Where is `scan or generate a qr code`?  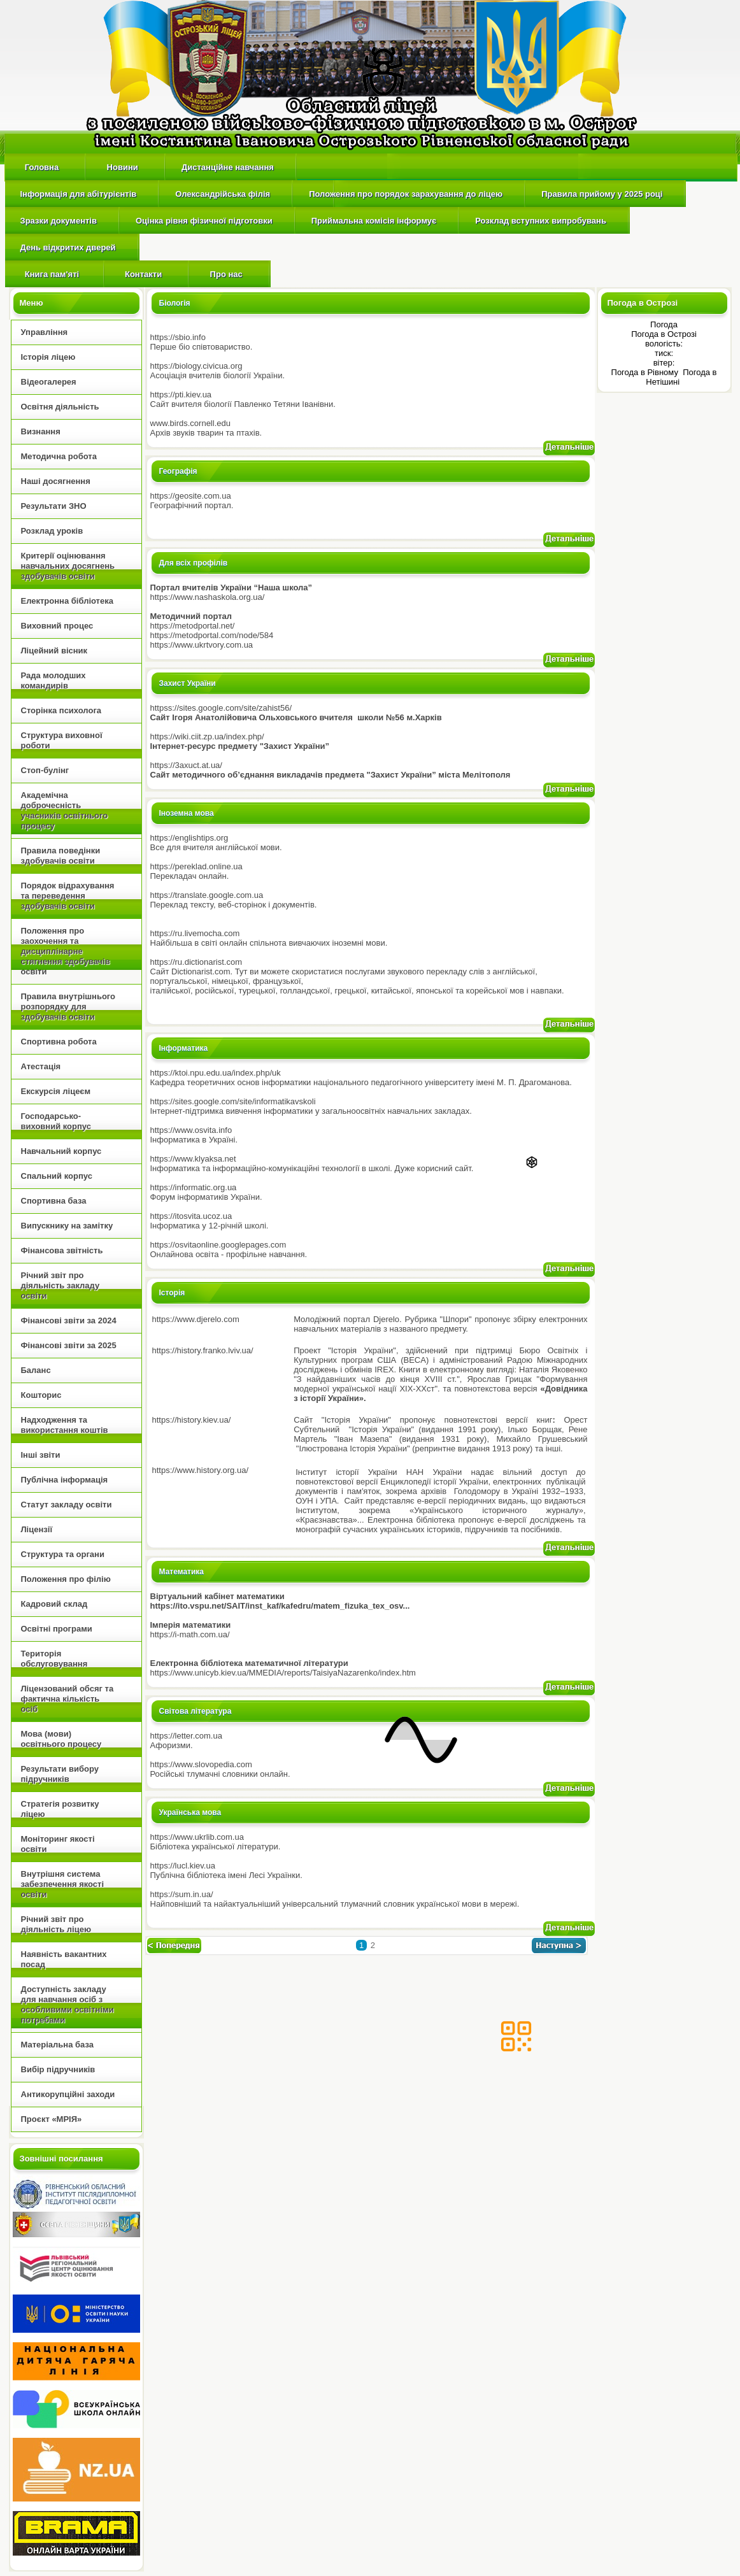
scan or generate a qr code is located at coordinates (516, 2036).